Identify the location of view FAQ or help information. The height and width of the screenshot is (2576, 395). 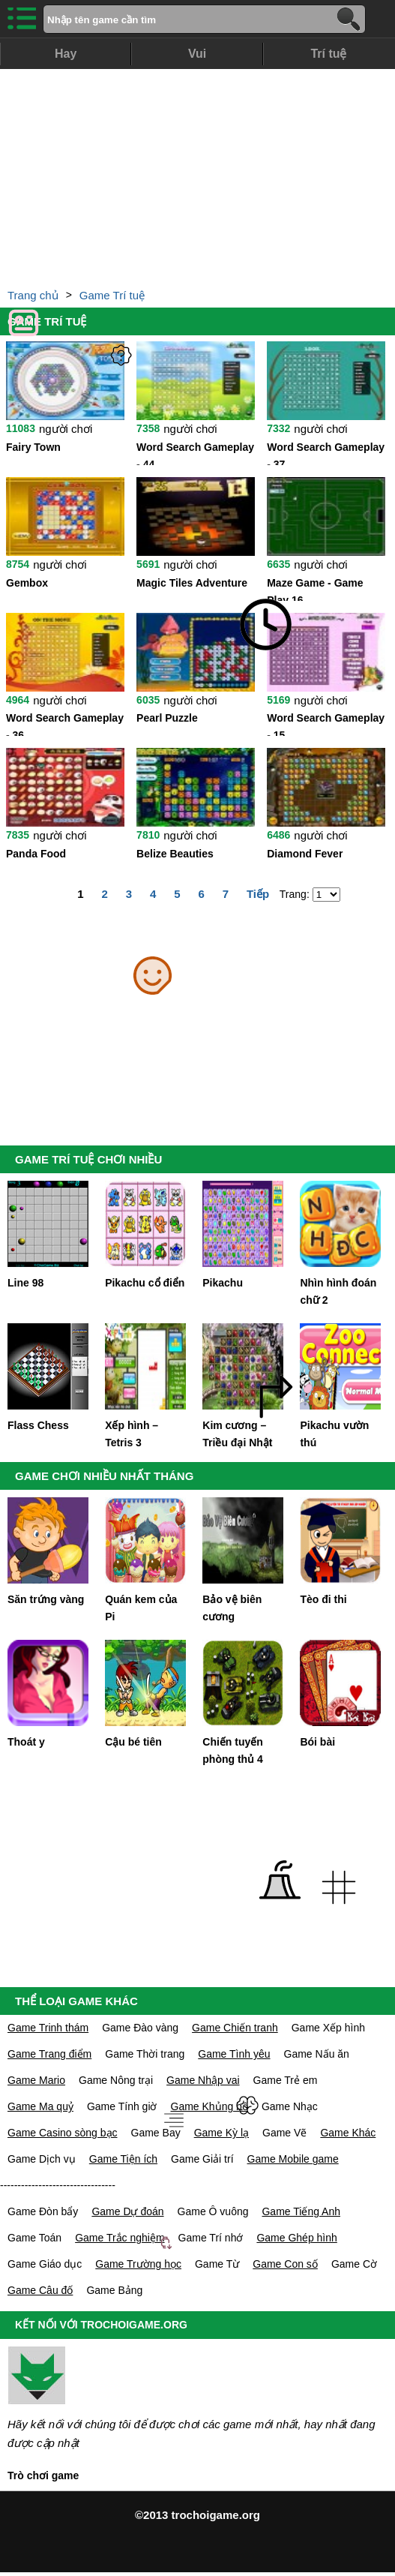
(121, 355).